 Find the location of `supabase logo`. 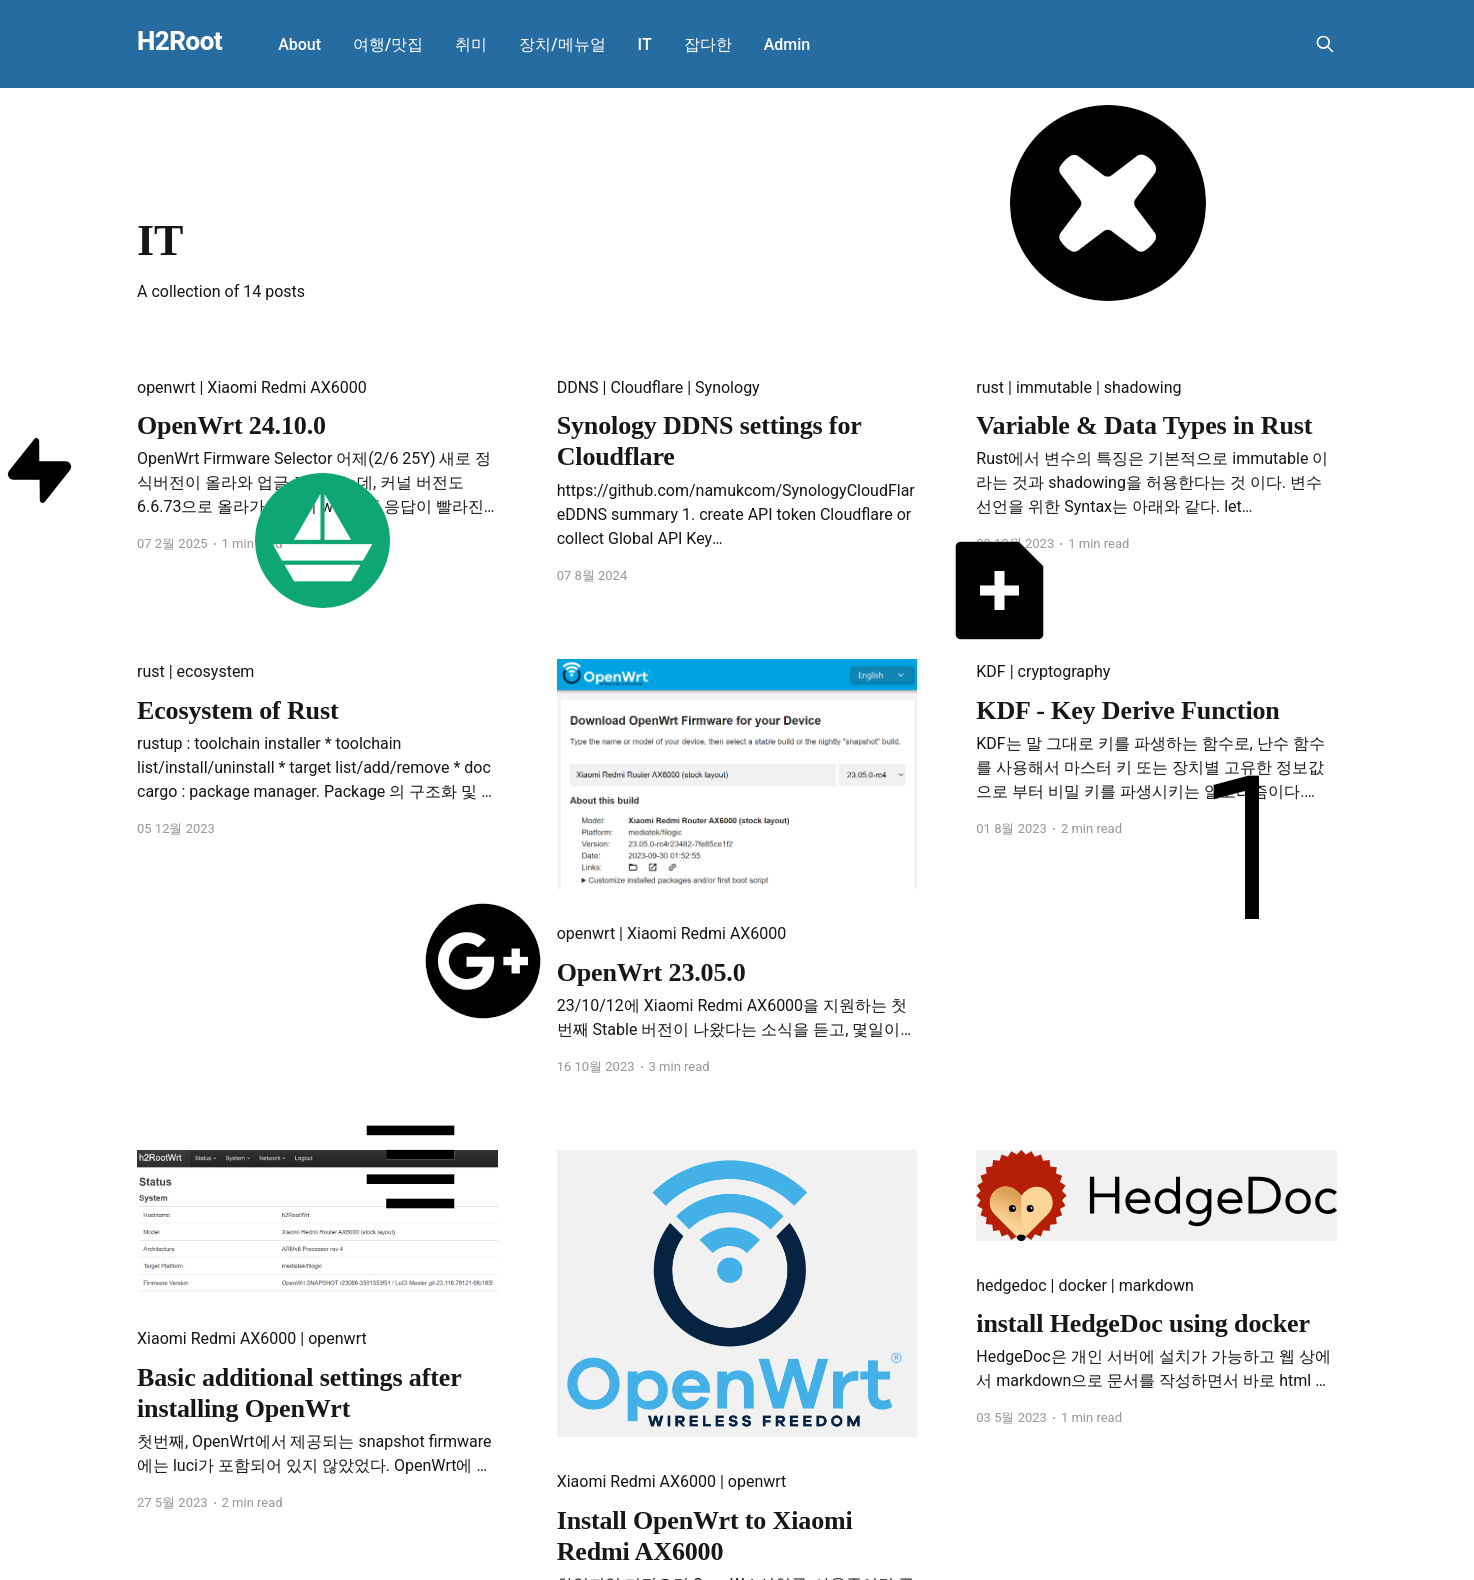

supabase logo is located at coordinates (39, 470).